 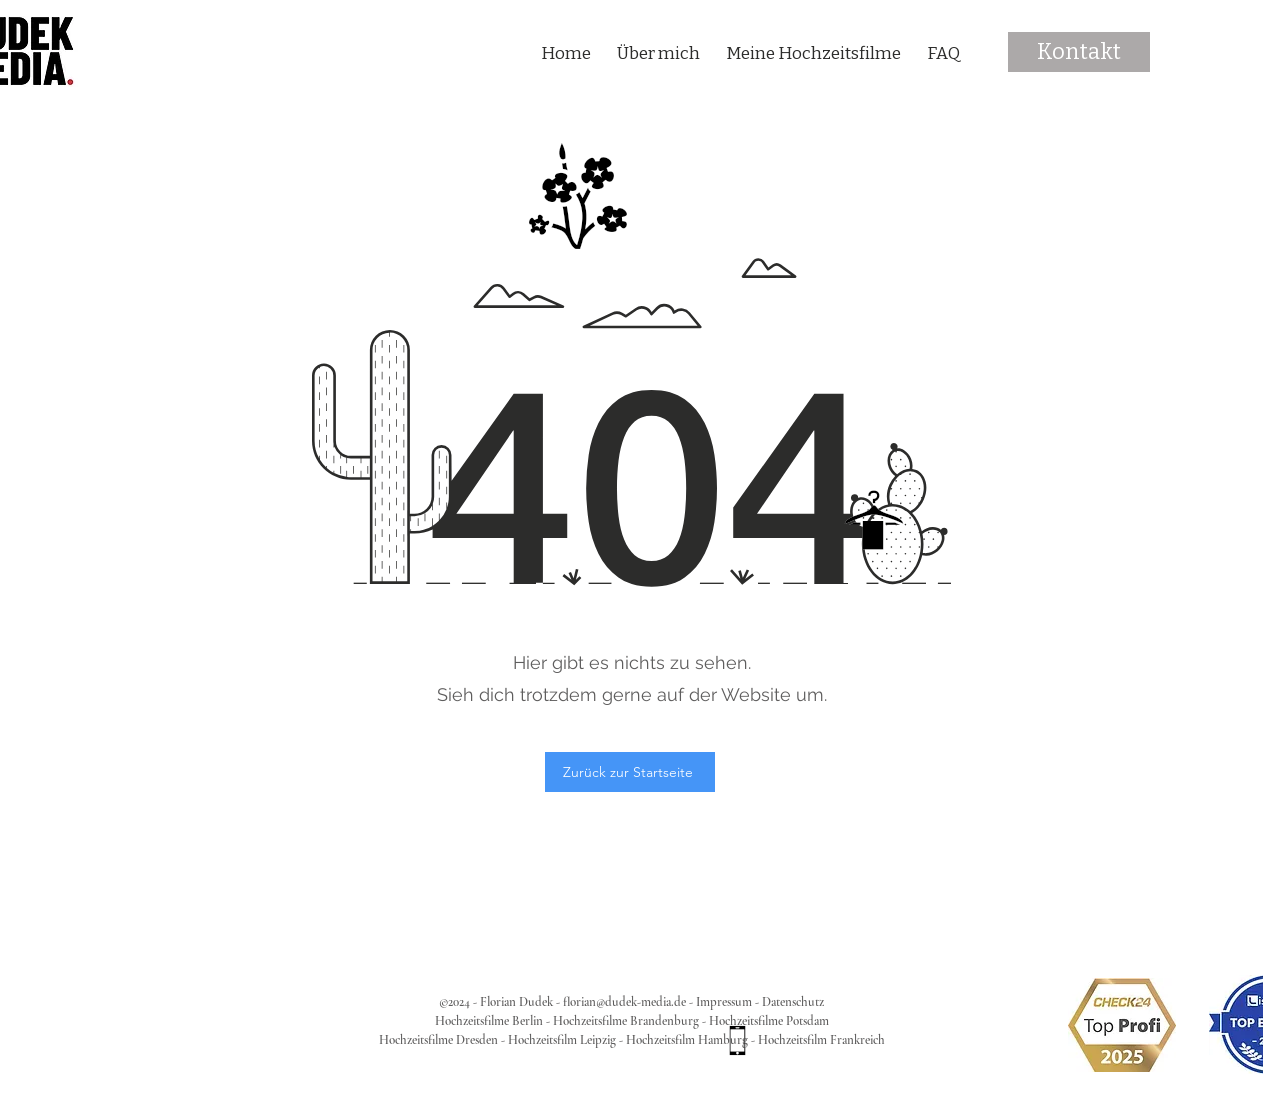 I want to click on access mobile device settings, so click(x=737, y=1040).